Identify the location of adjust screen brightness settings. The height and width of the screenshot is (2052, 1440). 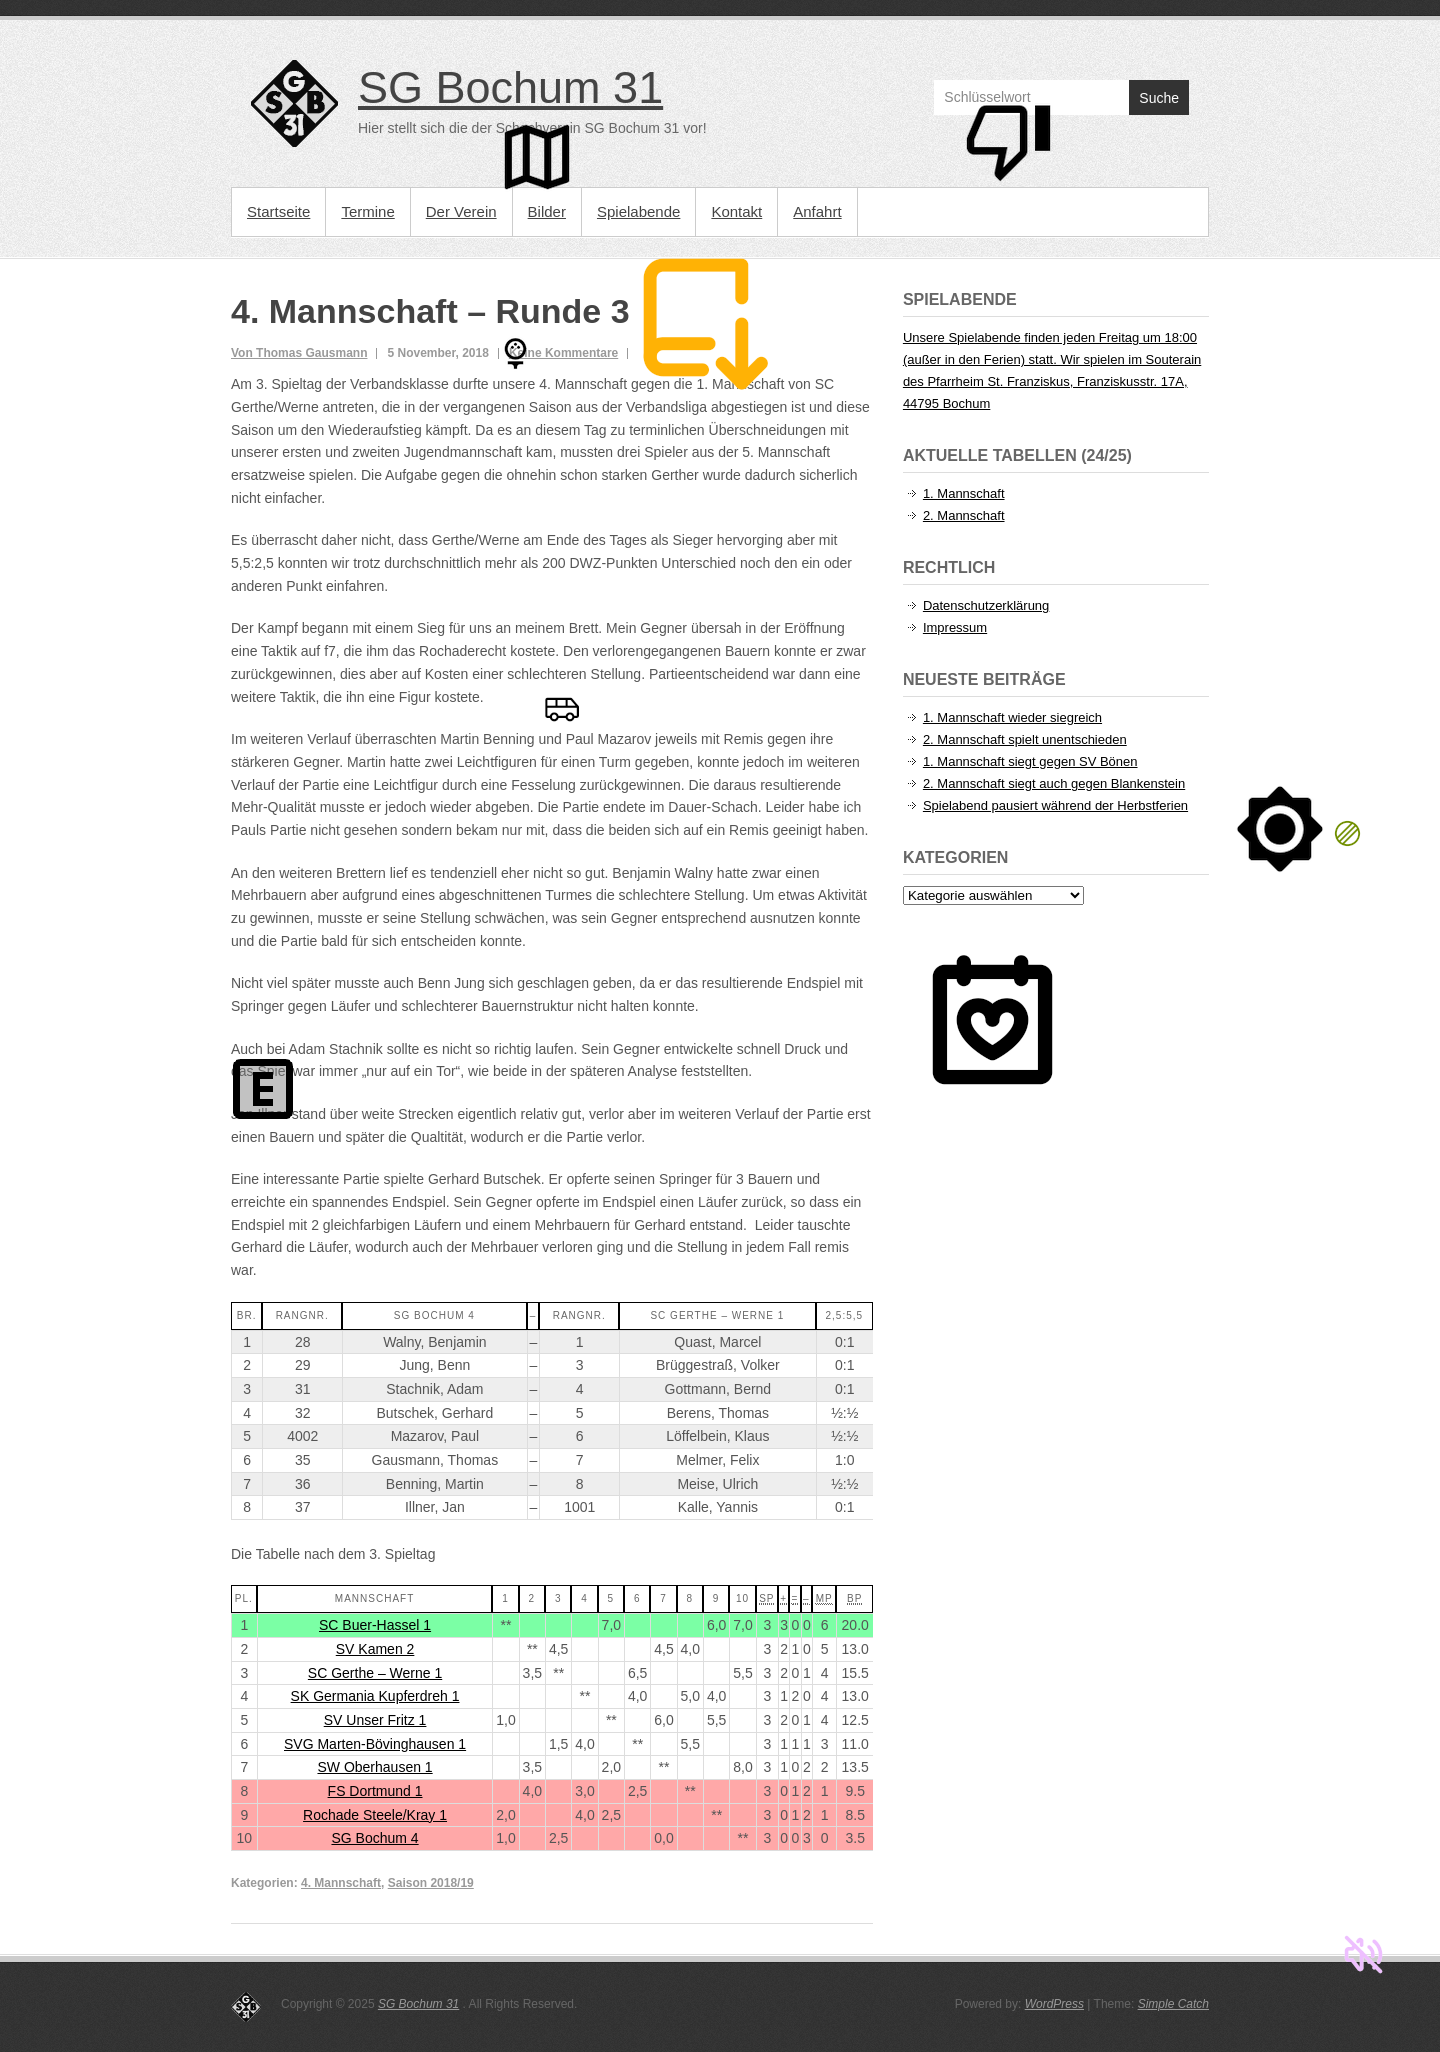
(1280, 829).